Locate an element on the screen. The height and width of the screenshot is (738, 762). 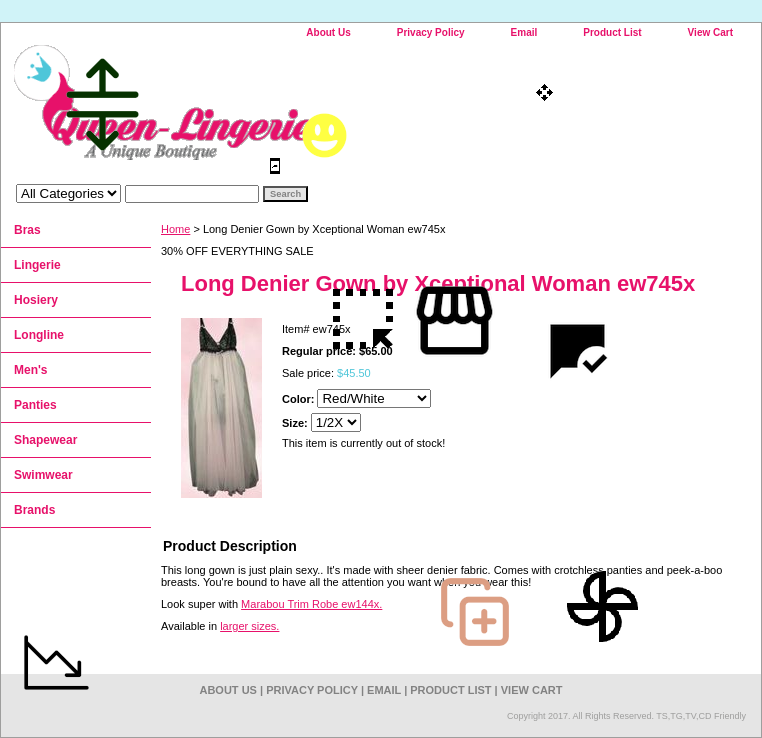
share your mobile screen is located at coordinates (275, 166).